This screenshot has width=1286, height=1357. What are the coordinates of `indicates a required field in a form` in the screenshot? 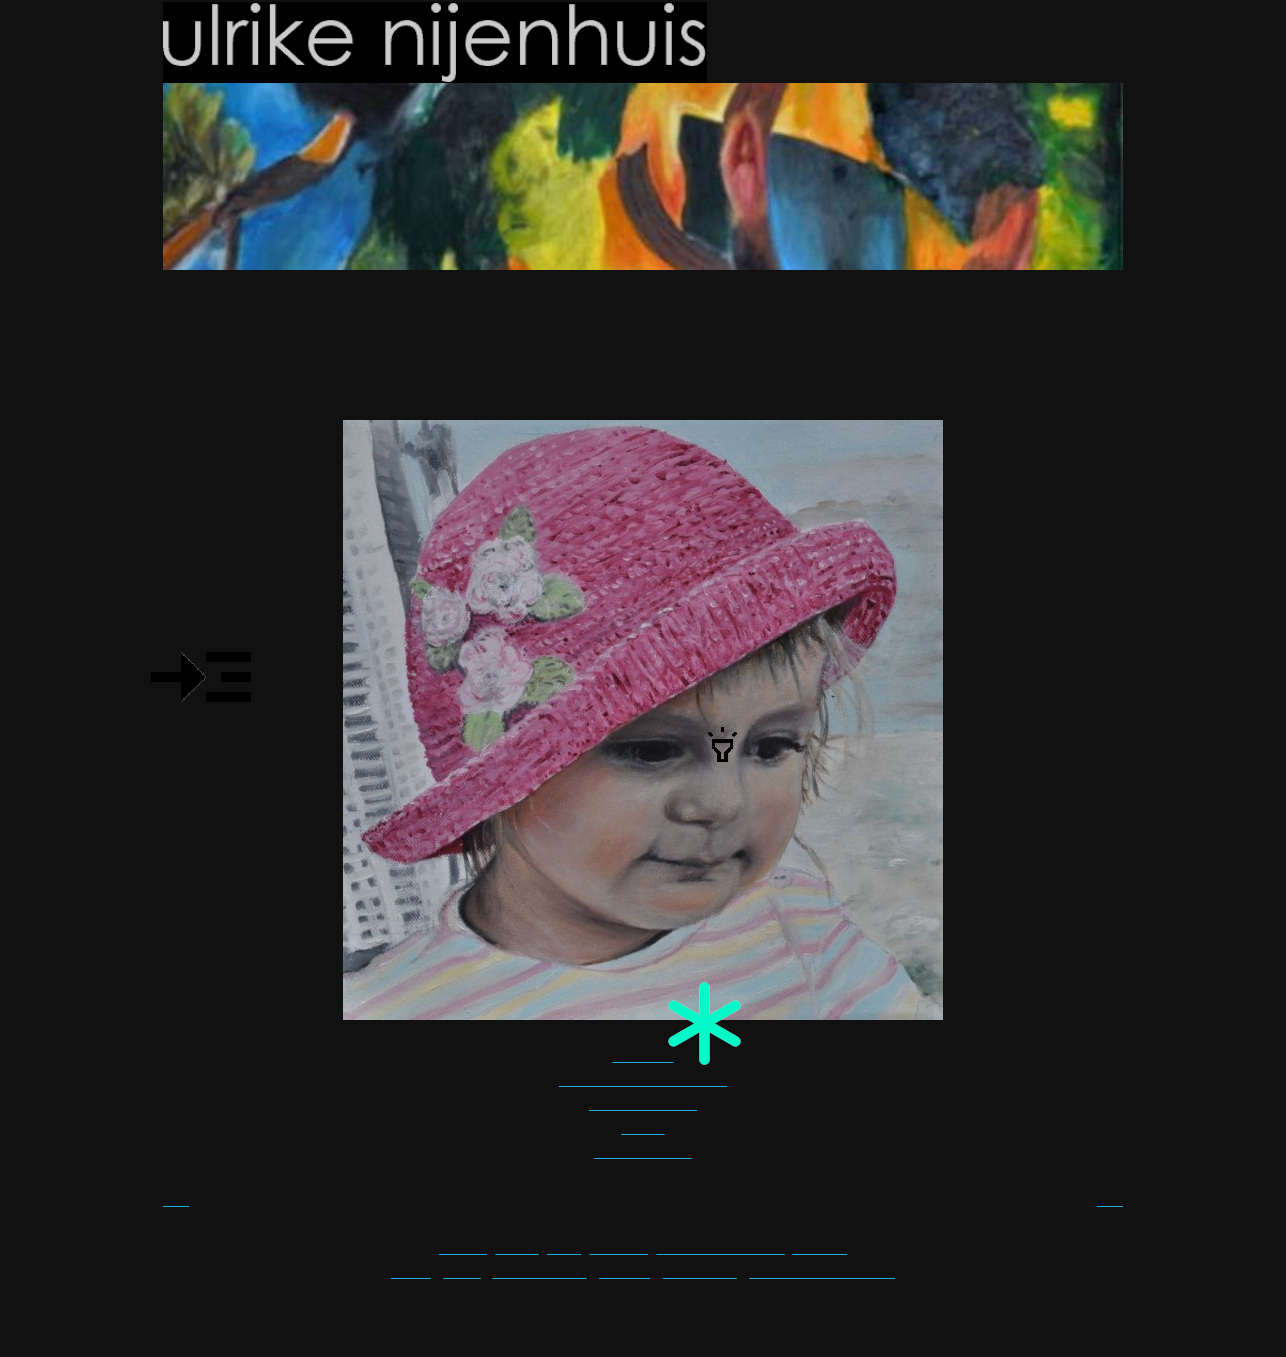 It's located at (704, 1023).